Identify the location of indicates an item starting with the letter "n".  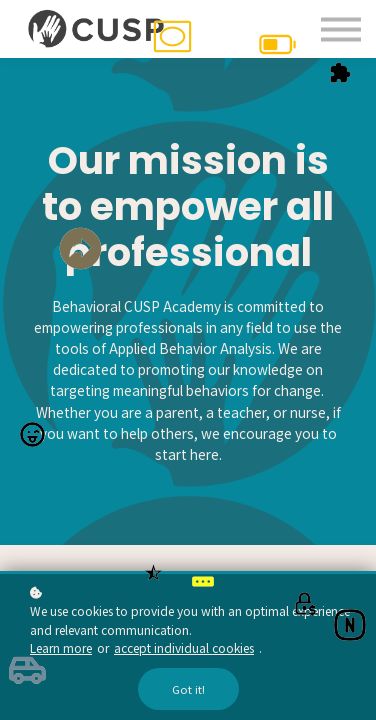
(350, 625).